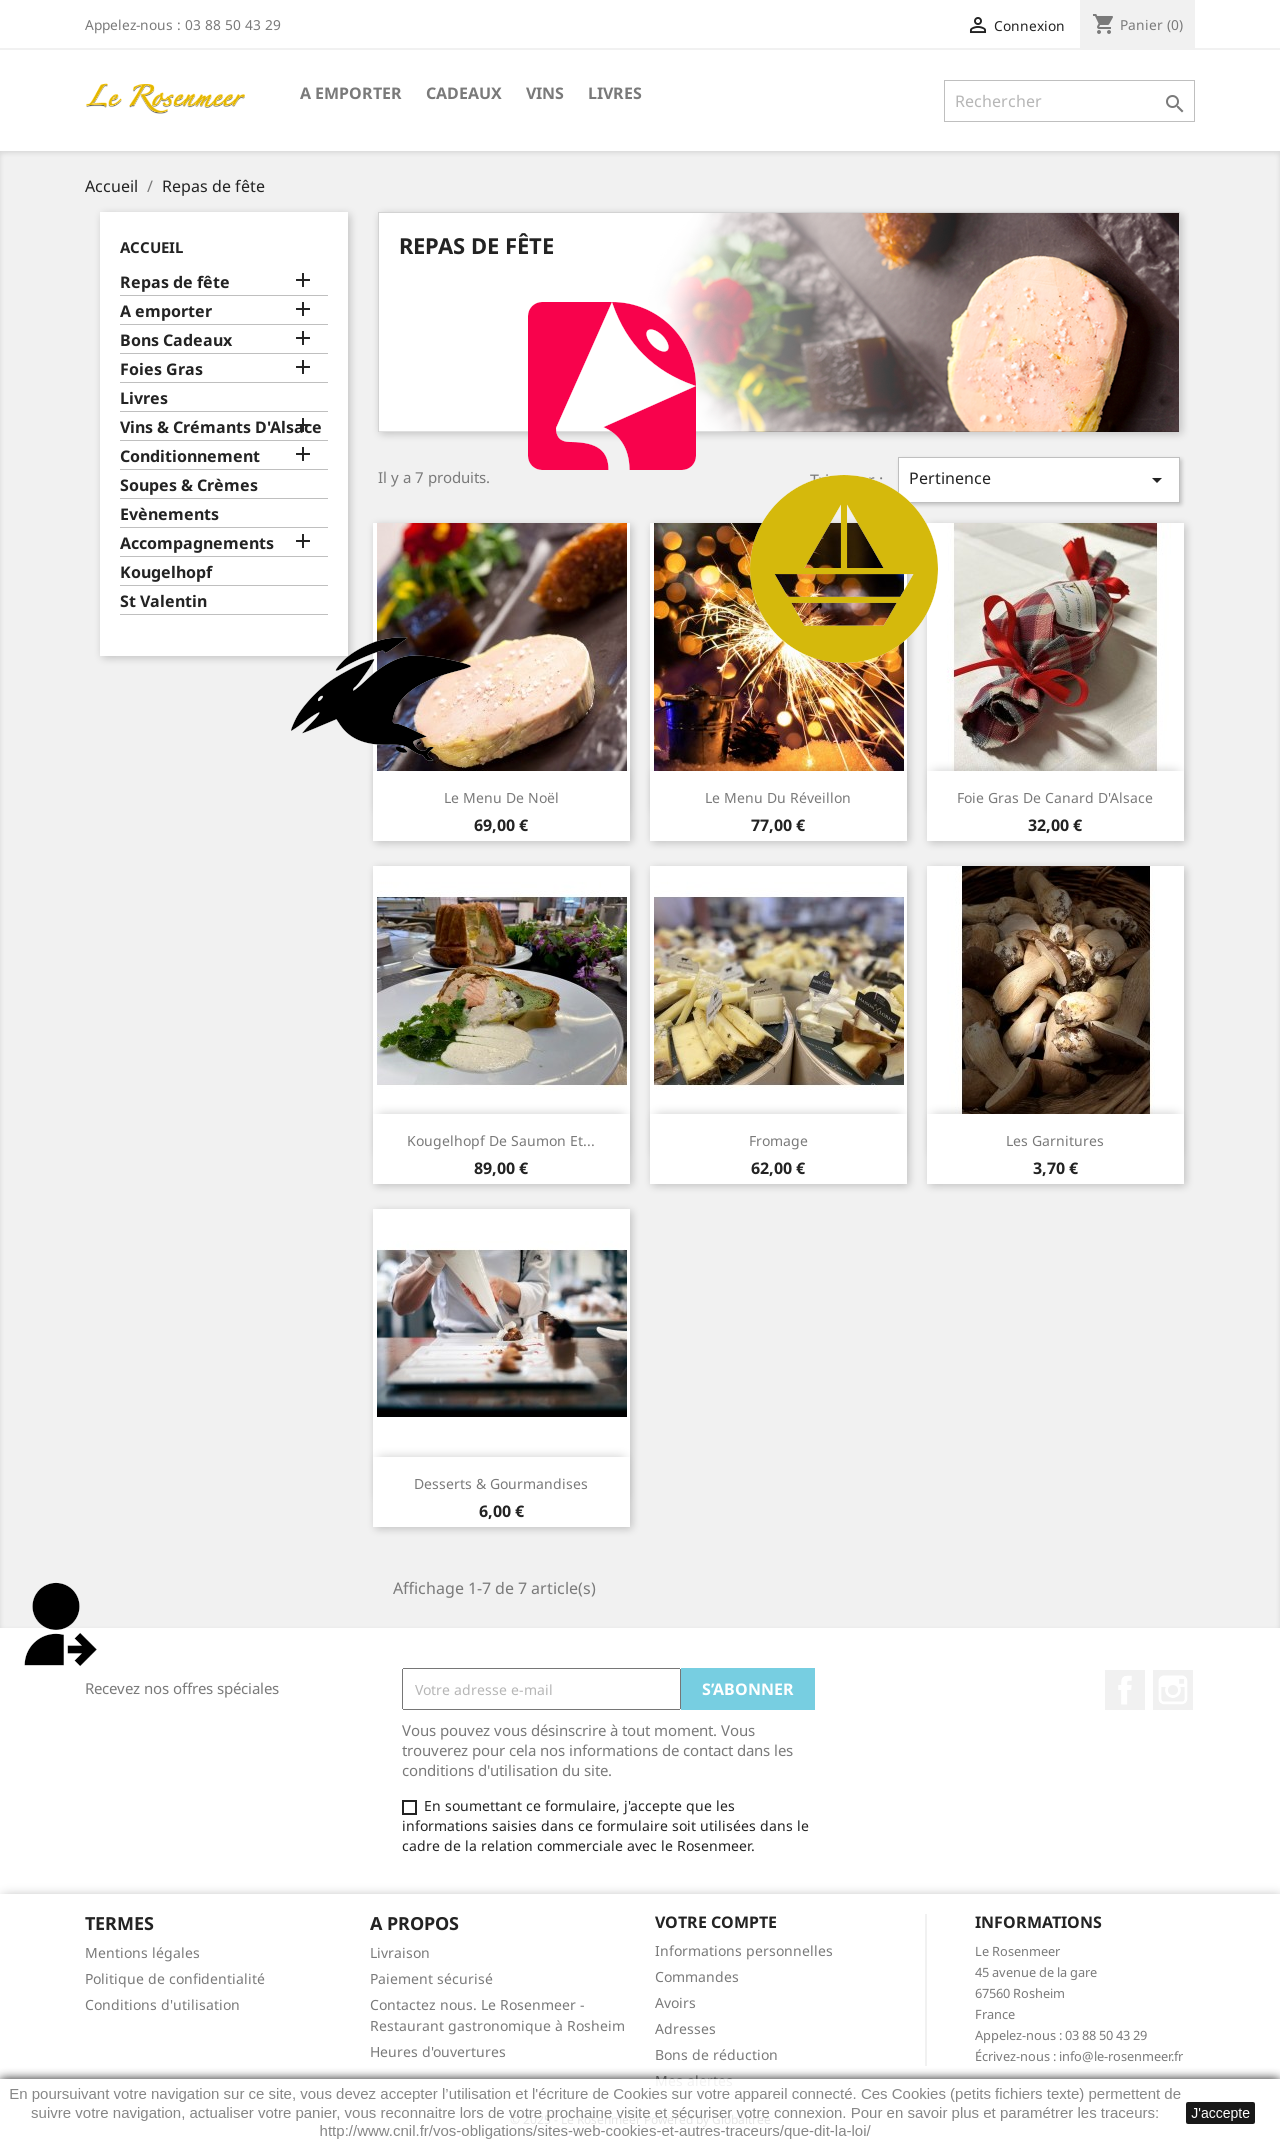 This screenshot has height=2146, width=1280. I want to click on navigate to MentorCruise platform, so click(844, 569).